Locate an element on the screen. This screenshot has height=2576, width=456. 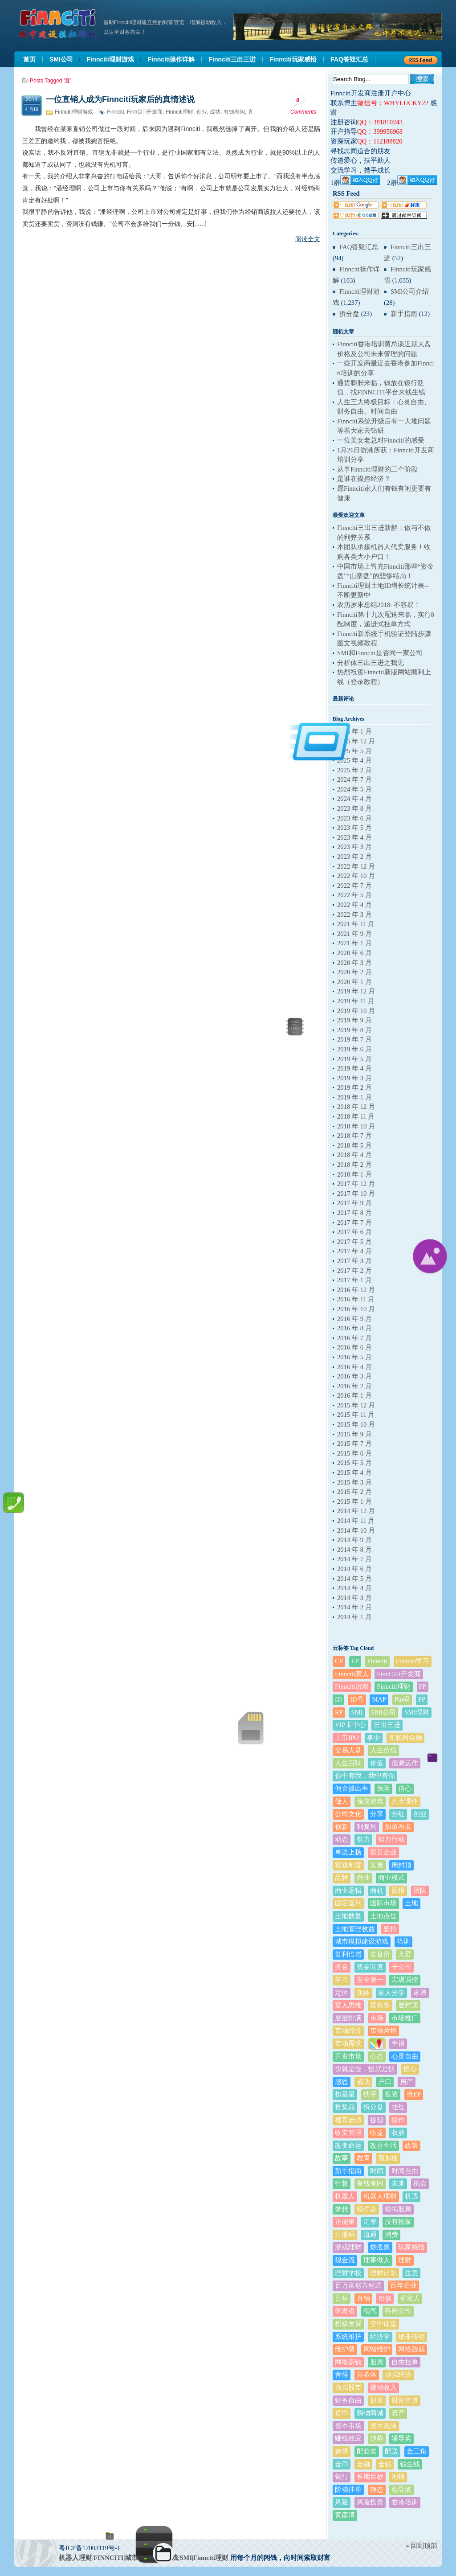
configure ftp server settings is located at coordinates (154, 2544).